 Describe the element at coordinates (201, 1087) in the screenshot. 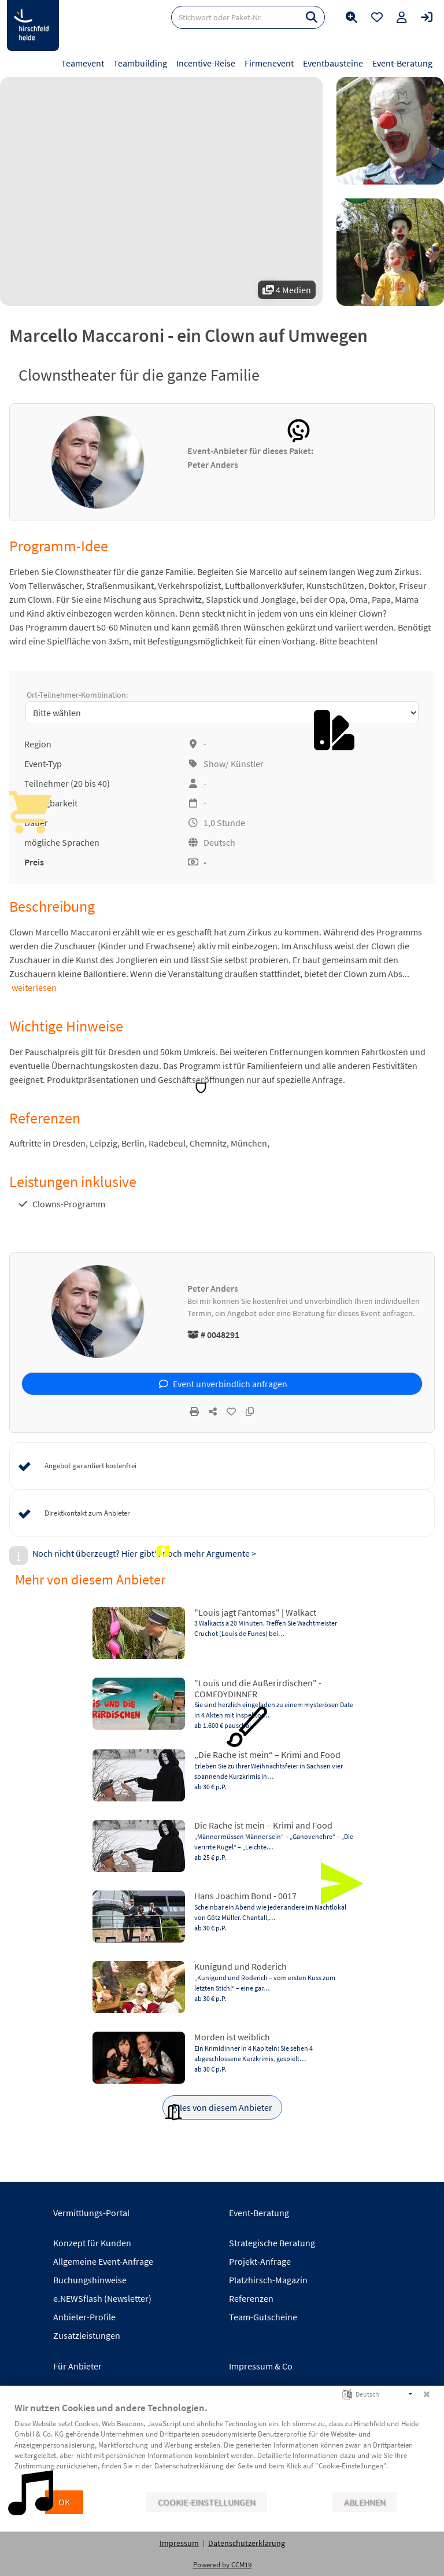

I see `access security or privacy settings` at that location.